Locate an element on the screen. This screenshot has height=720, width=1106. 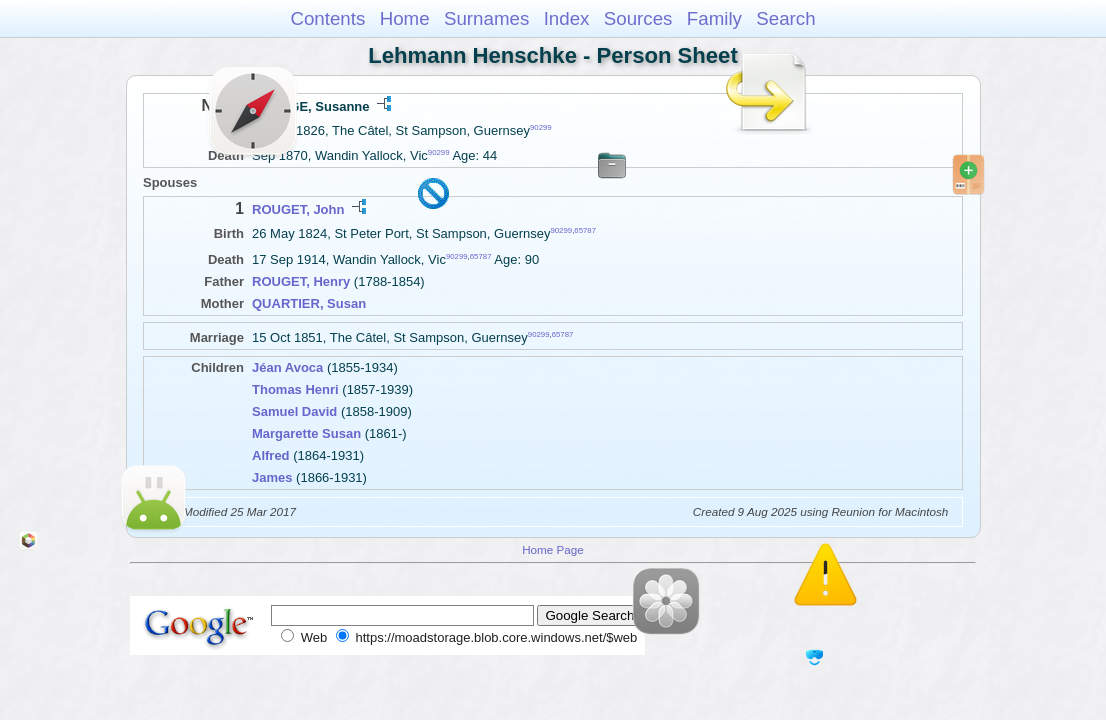
open android file transfer app is located at coordinates (153, 497).